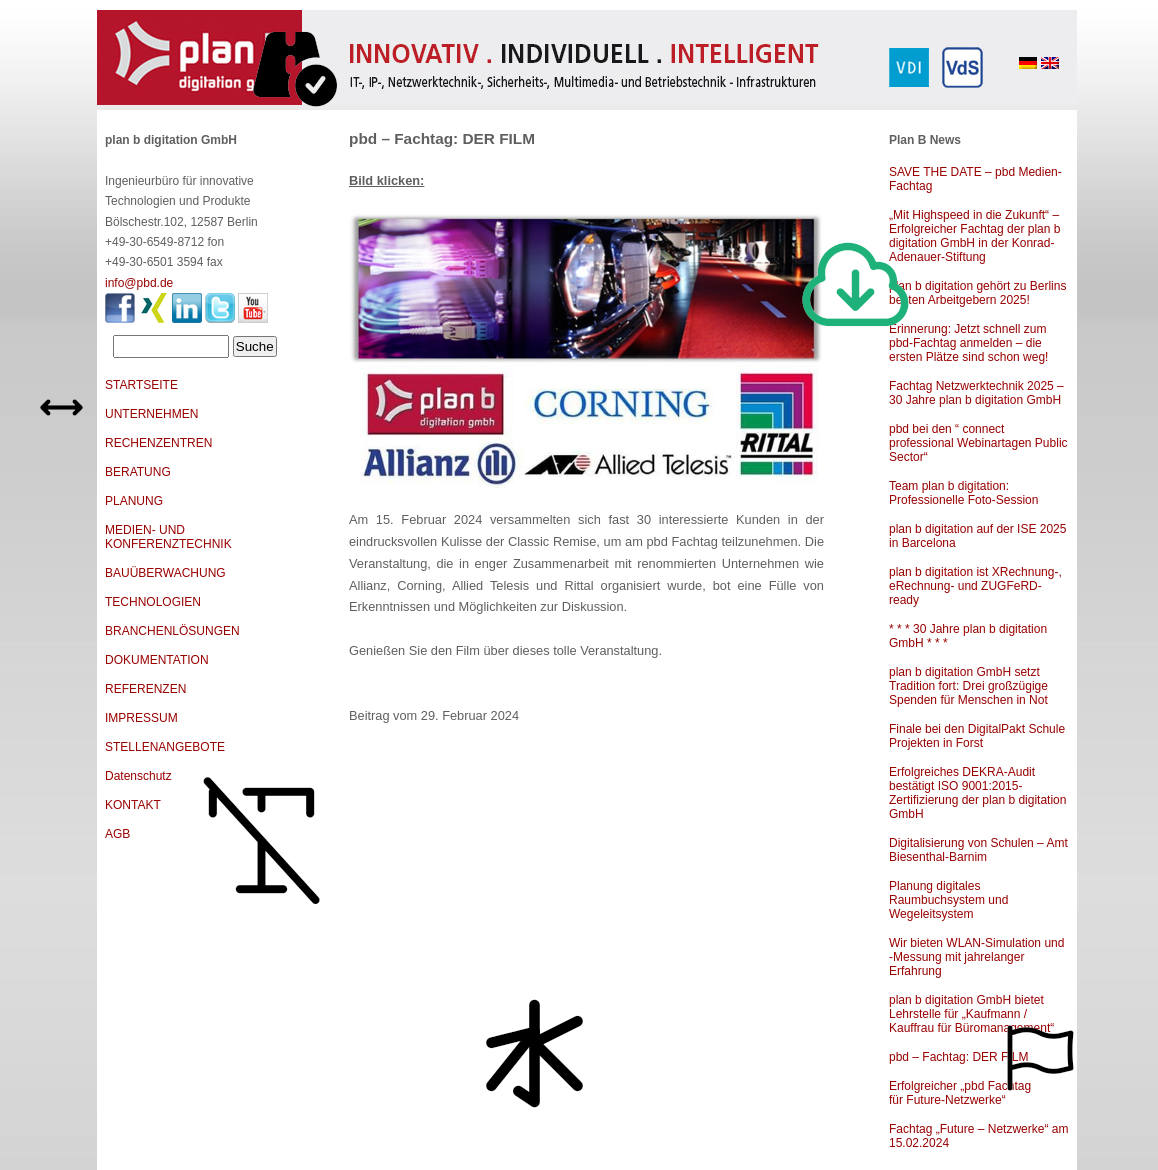  What do you see at coordinates (534, 1053) in the screenshot?
I see `access confucianism or chinese philosophy content` at bounding box center [534, 1053].